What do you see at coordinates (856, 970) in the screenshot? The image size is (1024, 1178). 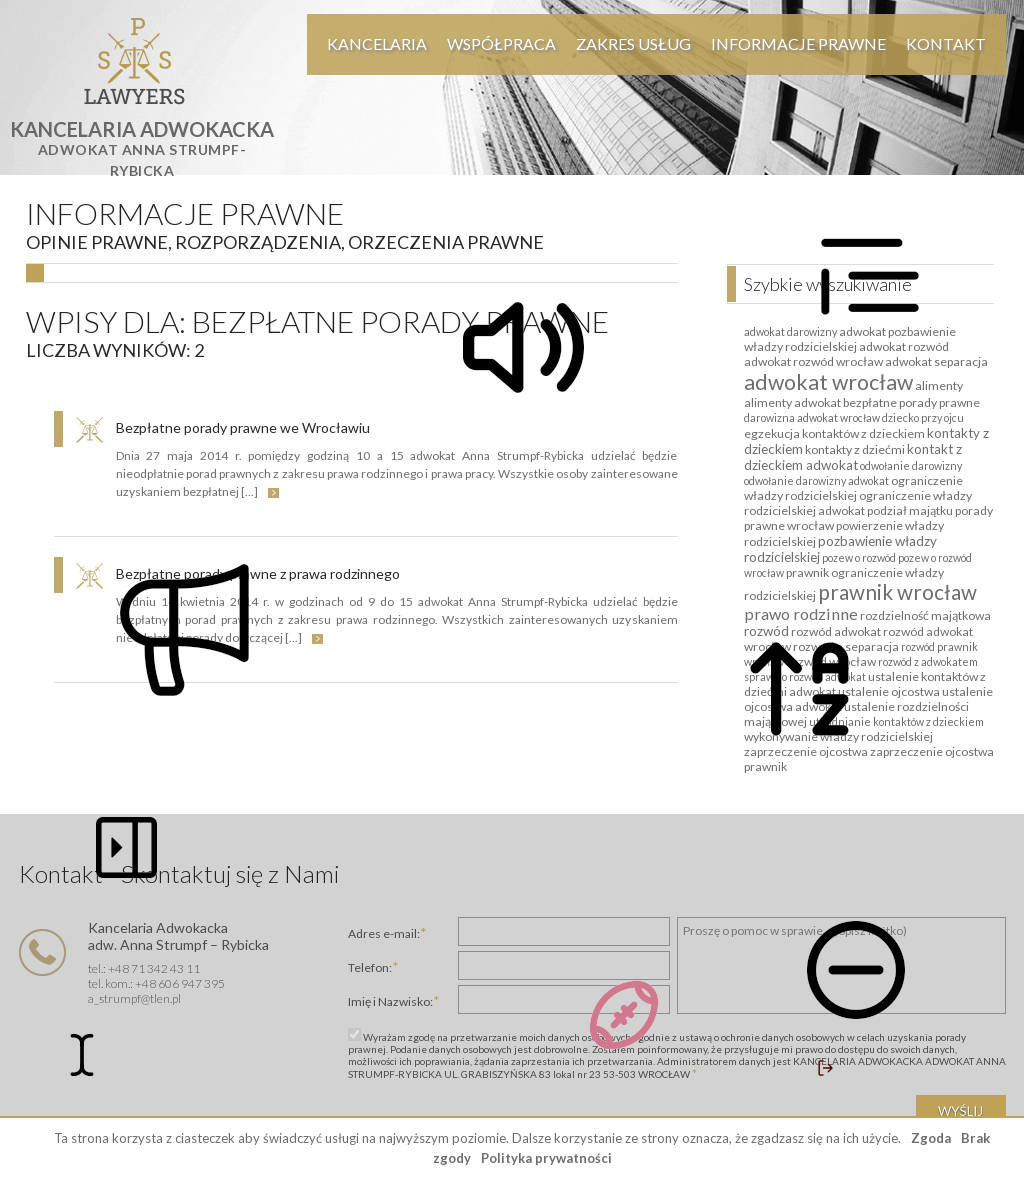 I see `access denied or restricted area` at bounding box center [856, 970].